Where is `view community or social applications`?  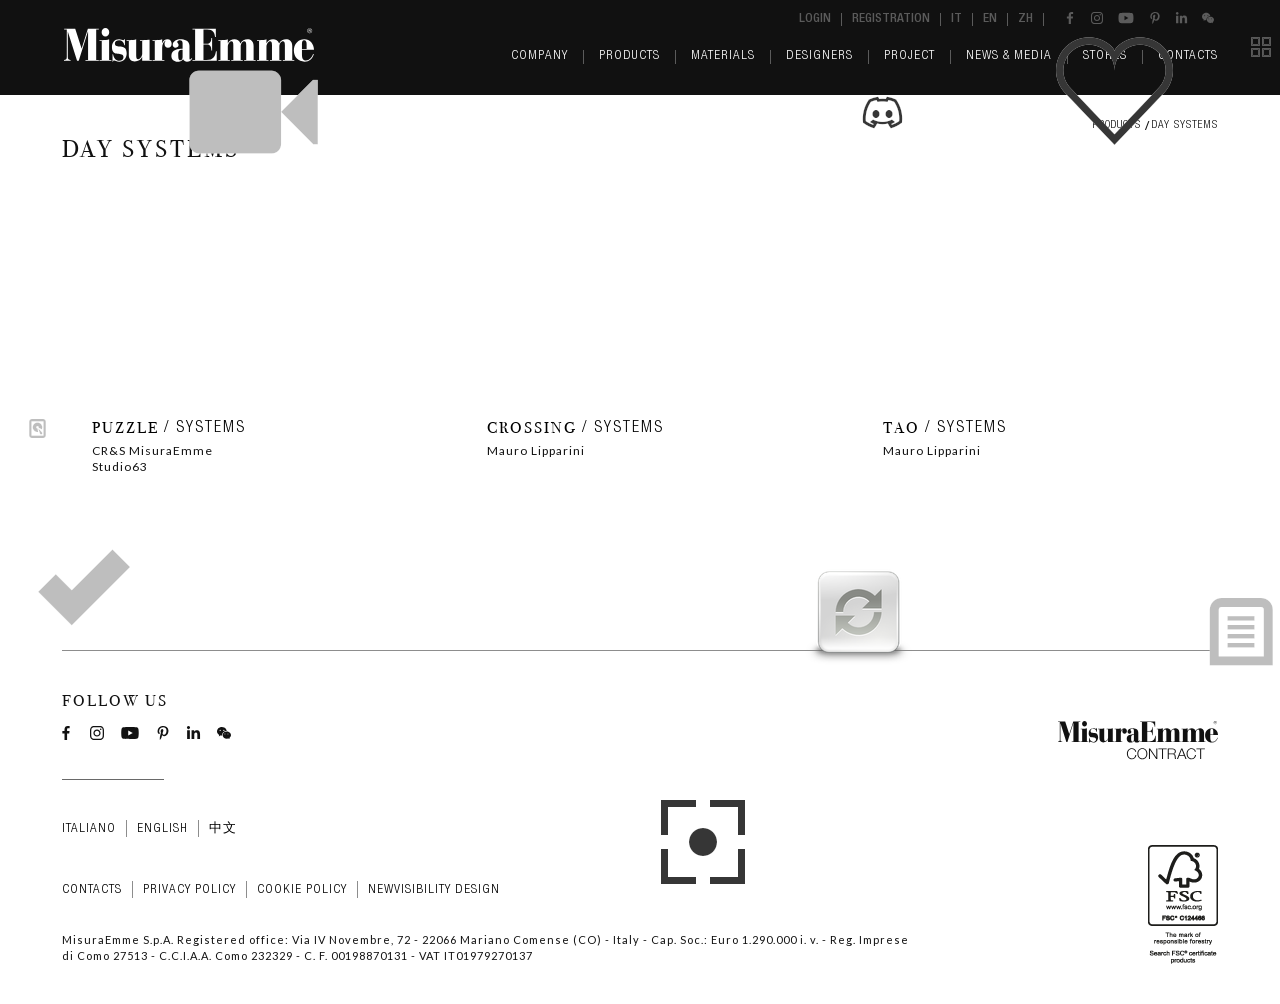 view community or social applications is located at coordinates (1114, 89).